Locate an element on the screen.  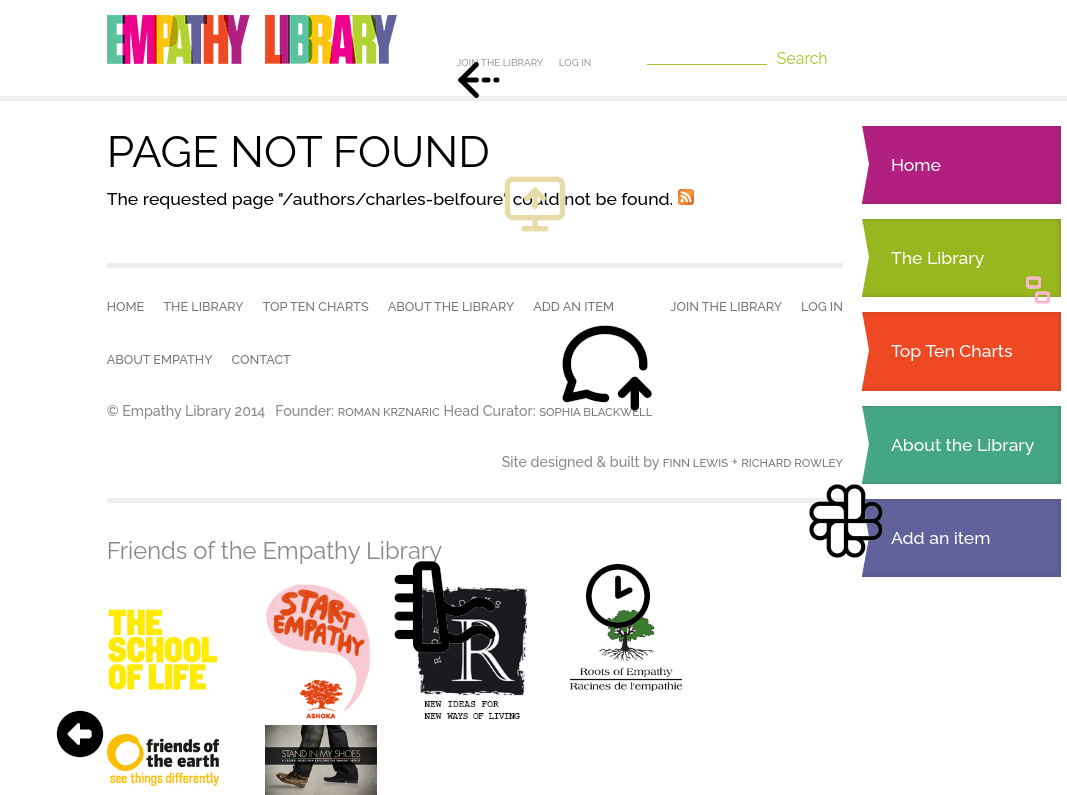
go back to the previous screen is located at coordinates (80, 734).